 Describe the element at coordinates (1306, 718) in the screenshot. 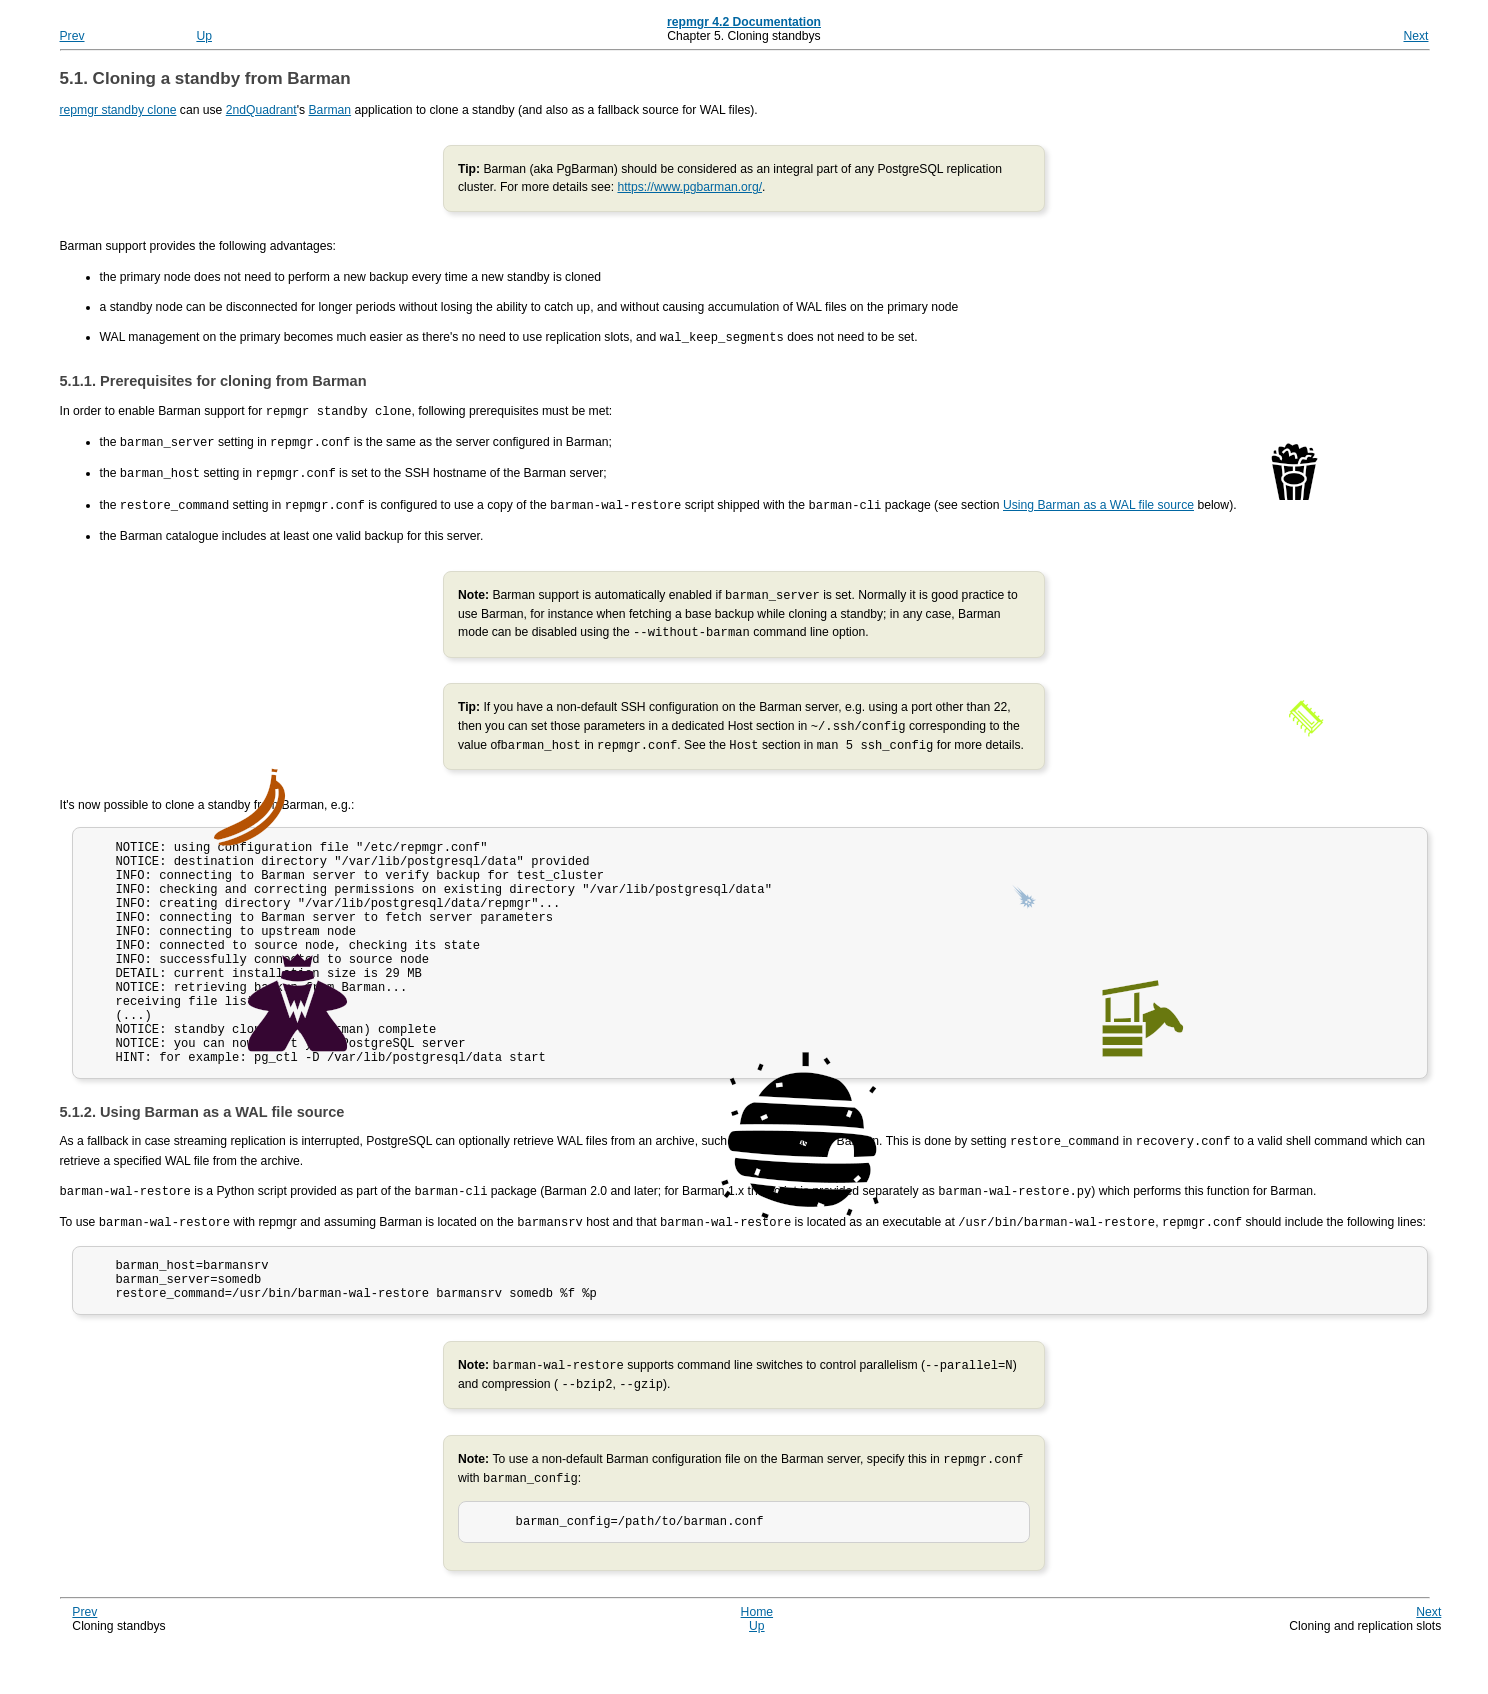

I see `view system memory or RAM usage` at that location.